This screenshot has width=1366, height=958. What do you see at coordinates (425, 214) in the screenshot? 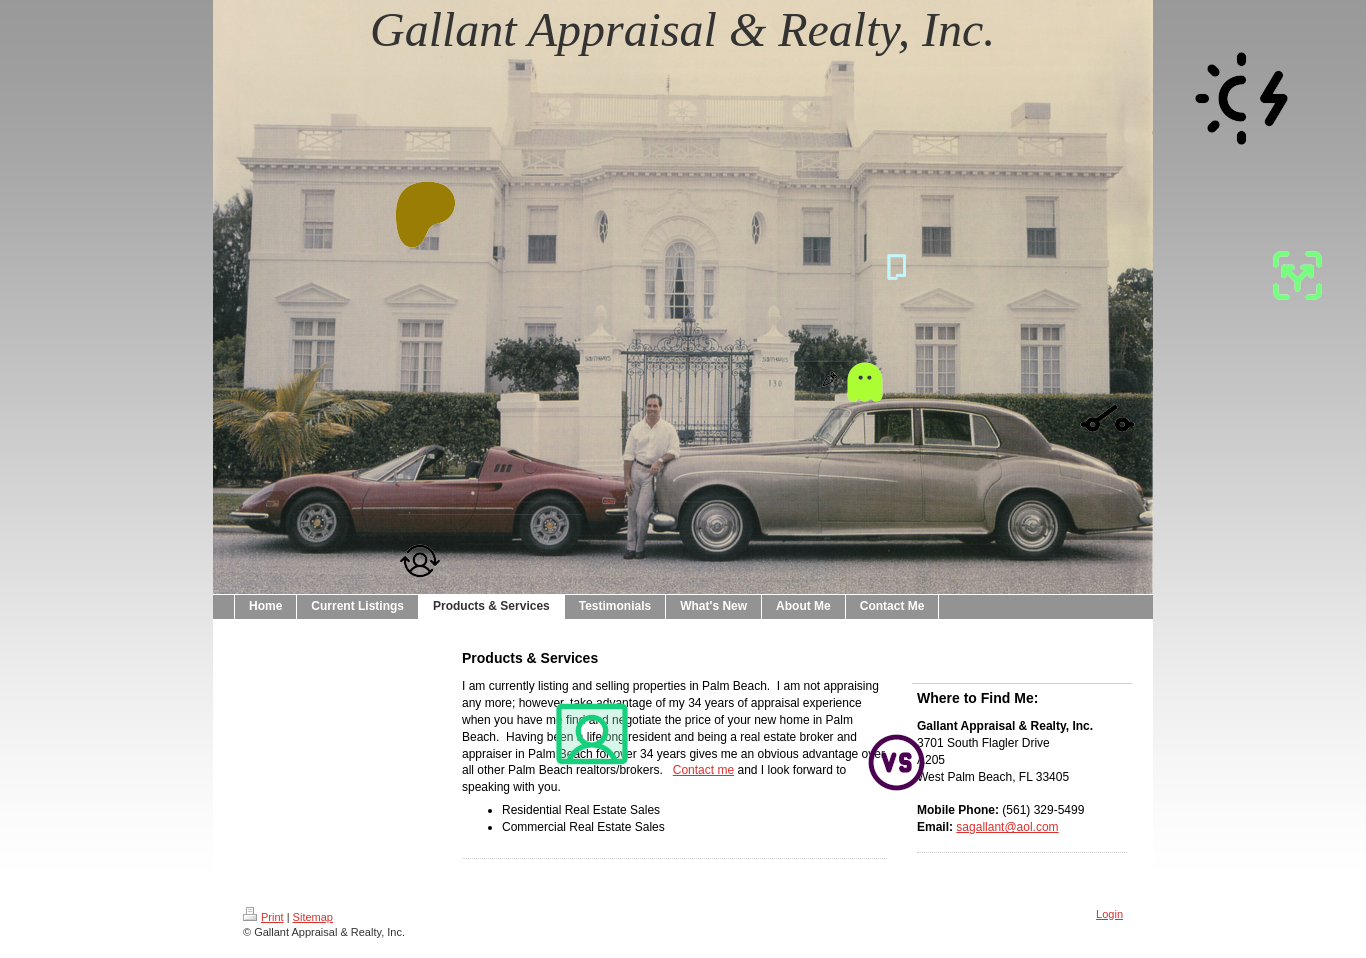
I see `visit patreon page` at bounding box center [425, 214].